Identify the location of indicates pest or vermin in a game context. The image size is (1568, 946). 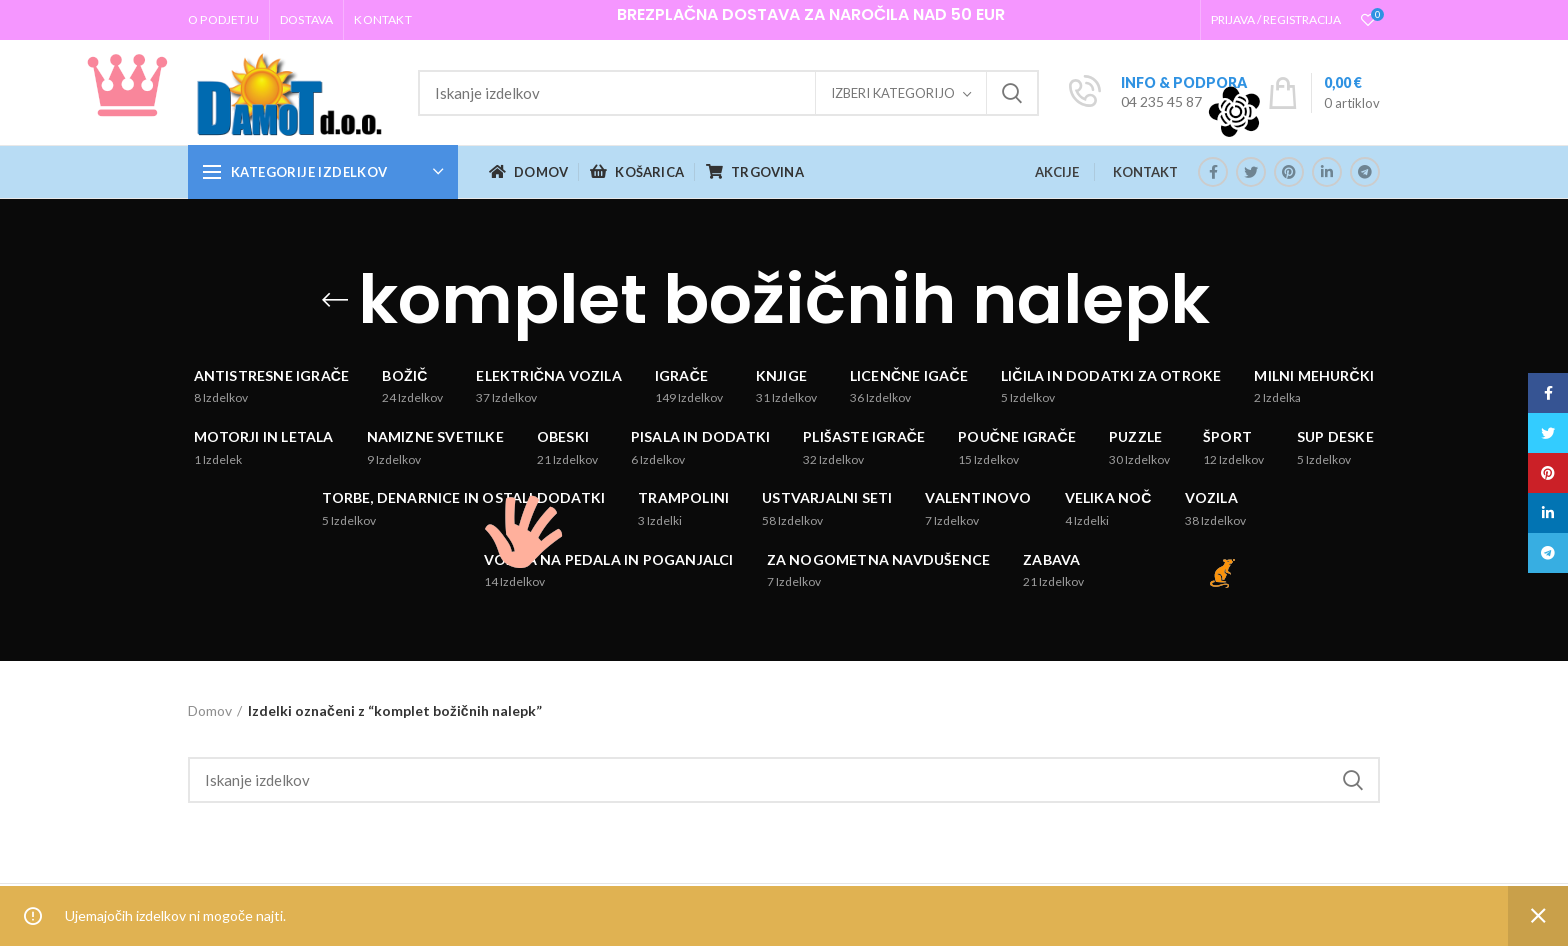
(1222, 573).